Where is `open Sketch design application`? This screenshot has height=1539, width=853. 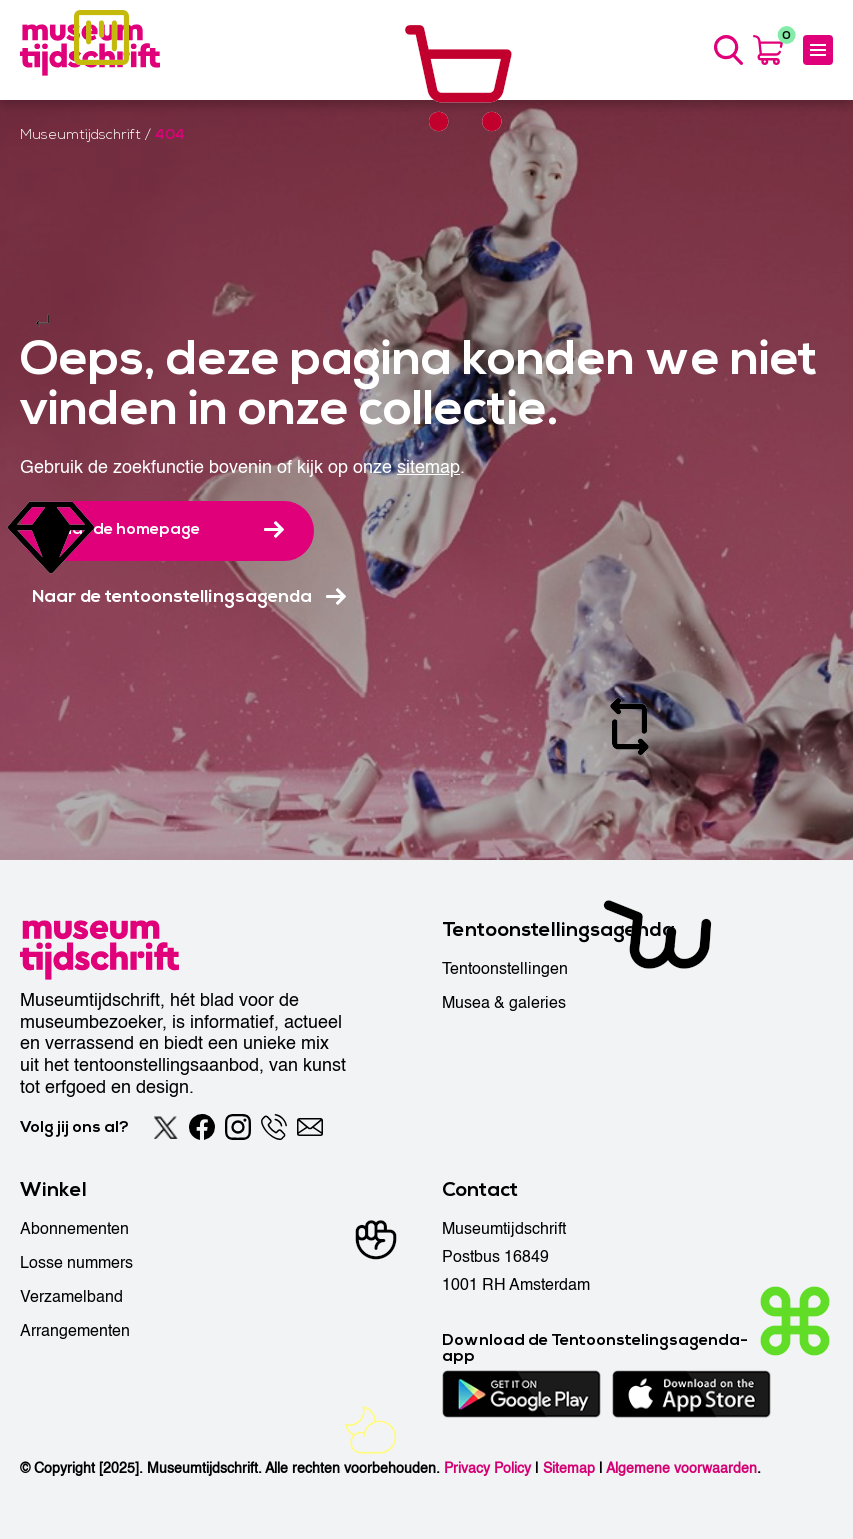 open Sketch design application is located at coordinates (51, 536).